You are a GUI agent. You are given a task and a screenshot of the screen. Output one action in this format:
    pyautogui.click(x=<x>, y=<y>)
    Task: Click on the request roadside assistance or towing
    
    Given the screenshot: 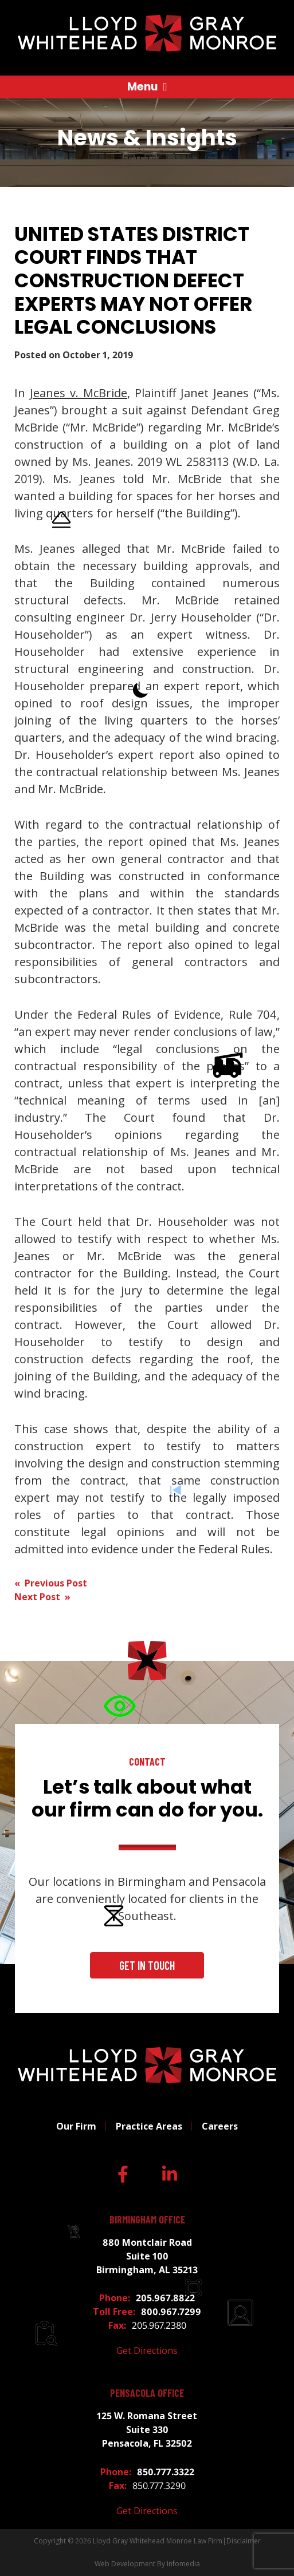 What is the action you would take?
    pyautogui.click(x=227, y=1066)
    